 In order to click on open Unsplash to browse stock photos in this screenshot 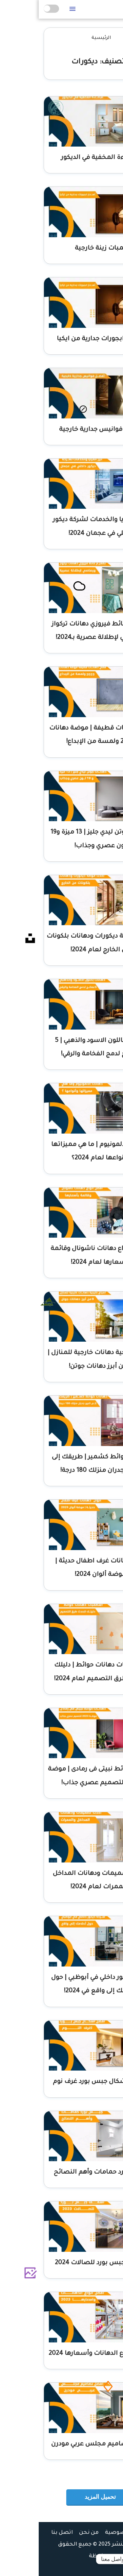, I will do `click(30, 938)`.